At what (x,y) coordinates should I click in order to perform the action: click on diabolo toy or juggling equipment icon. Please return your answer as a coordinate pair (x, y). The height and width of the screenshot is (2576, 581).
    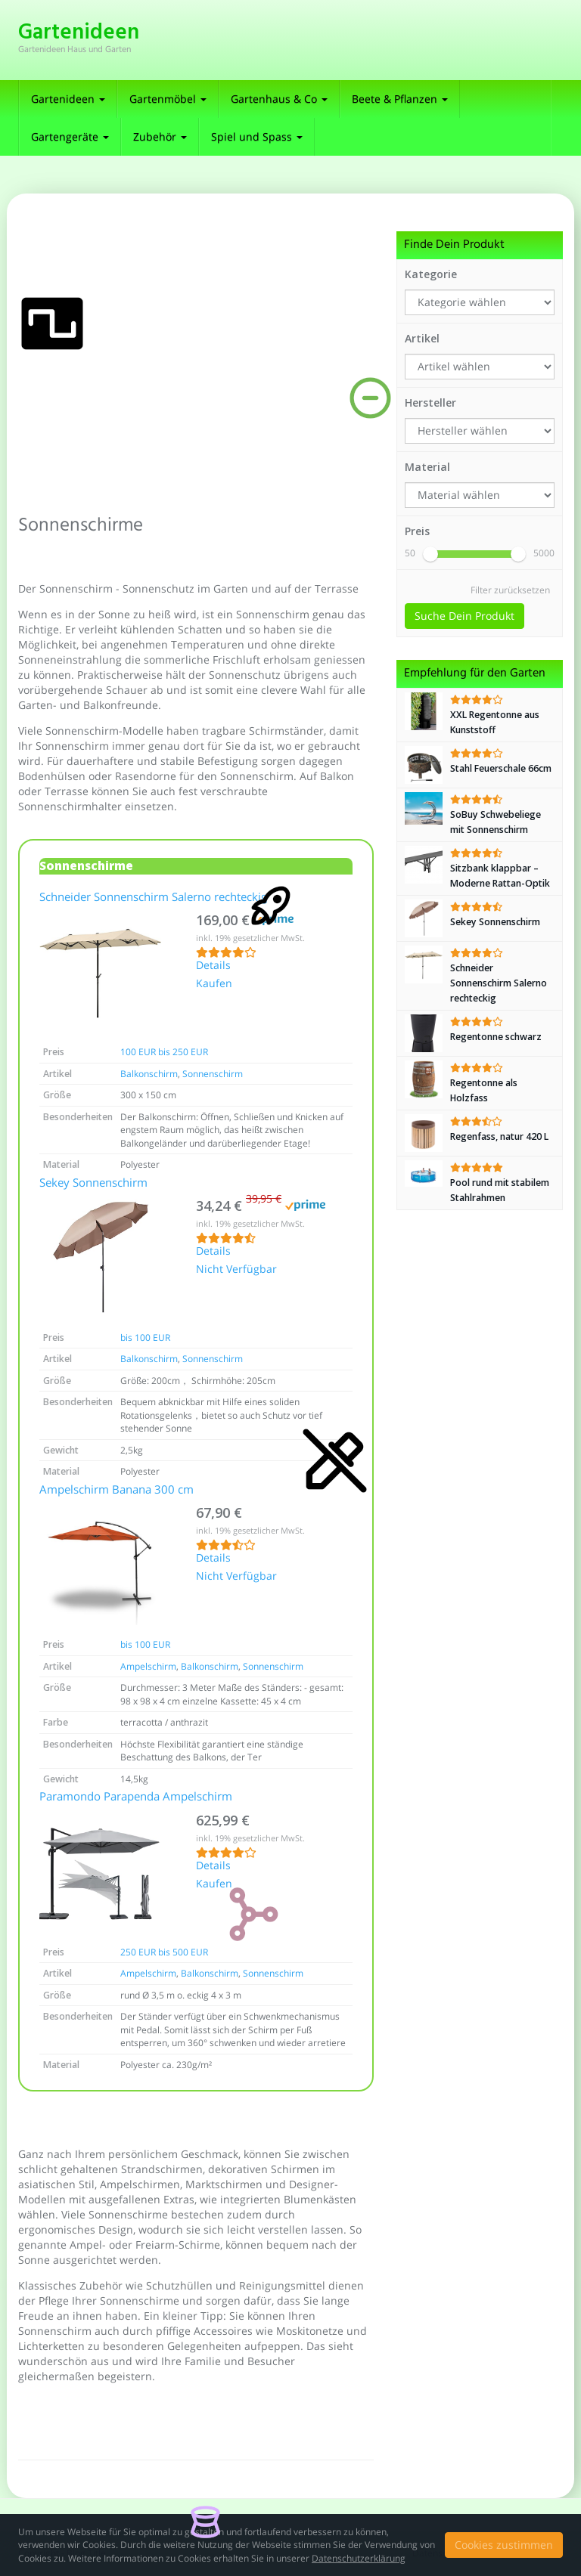
    Looking at the image, I should click on (205, 2522).